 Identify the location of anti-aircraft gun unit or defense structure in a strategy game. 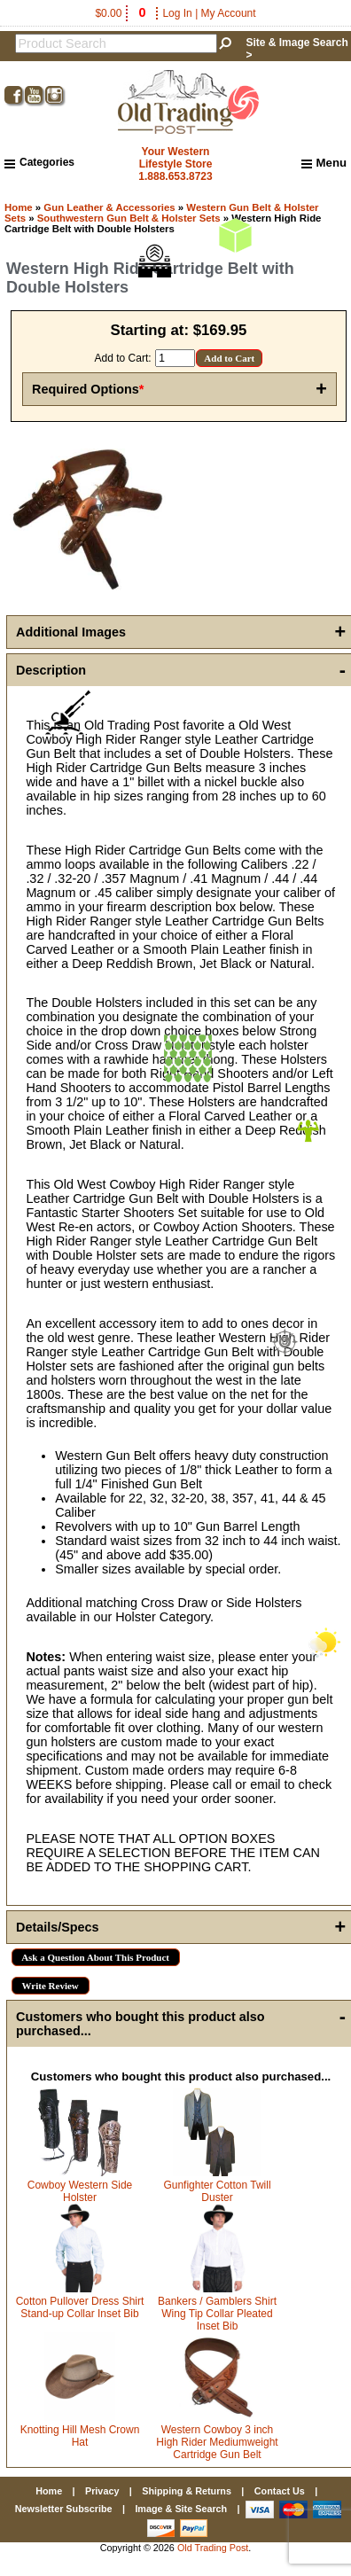
(67, 712).